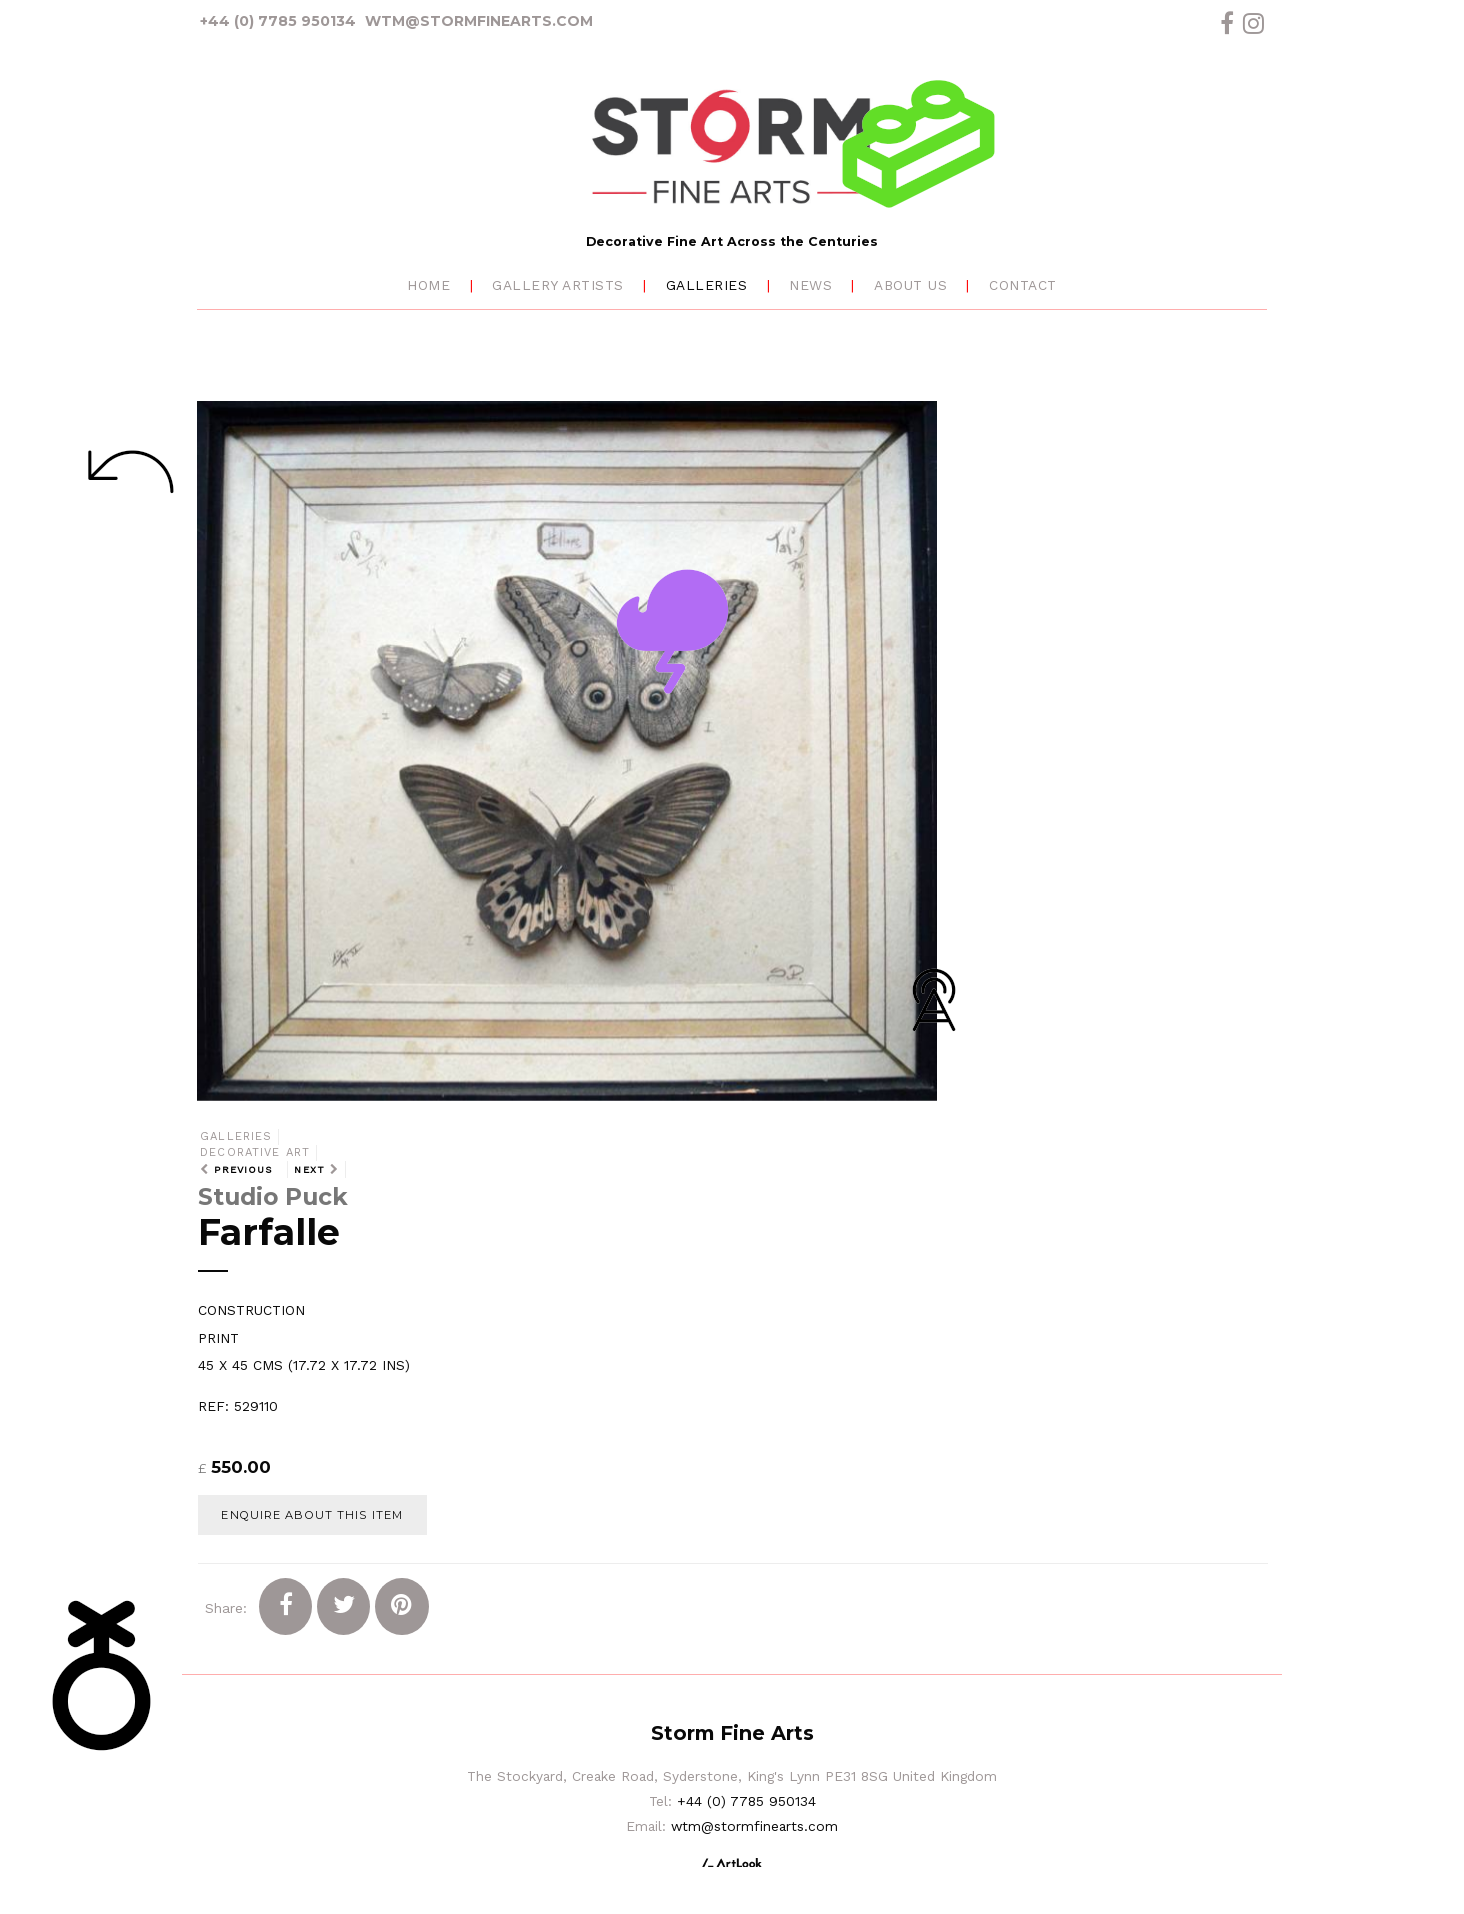 The width and height of the screenshot is (1464, 1914). Describe the element at coordinates (132, 468) in the screenshot. I see `undo previous action` at that location.